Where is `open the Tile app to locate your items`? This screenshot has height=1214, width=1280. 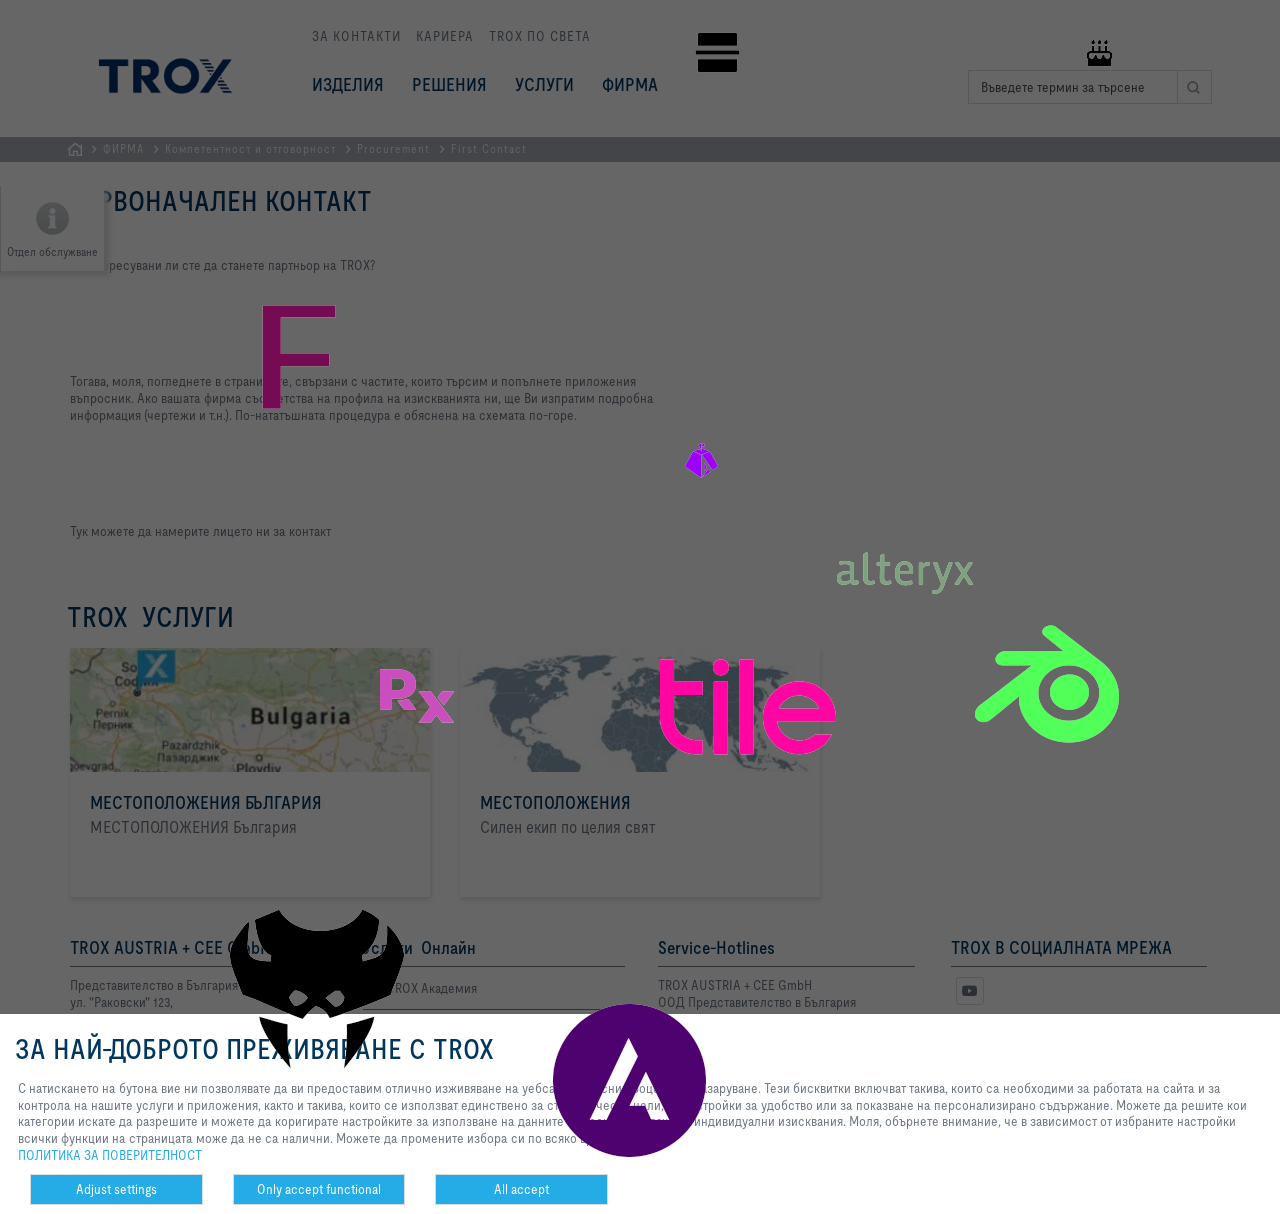 open the Tile app to locate your items is located at coordinates (748, 707).